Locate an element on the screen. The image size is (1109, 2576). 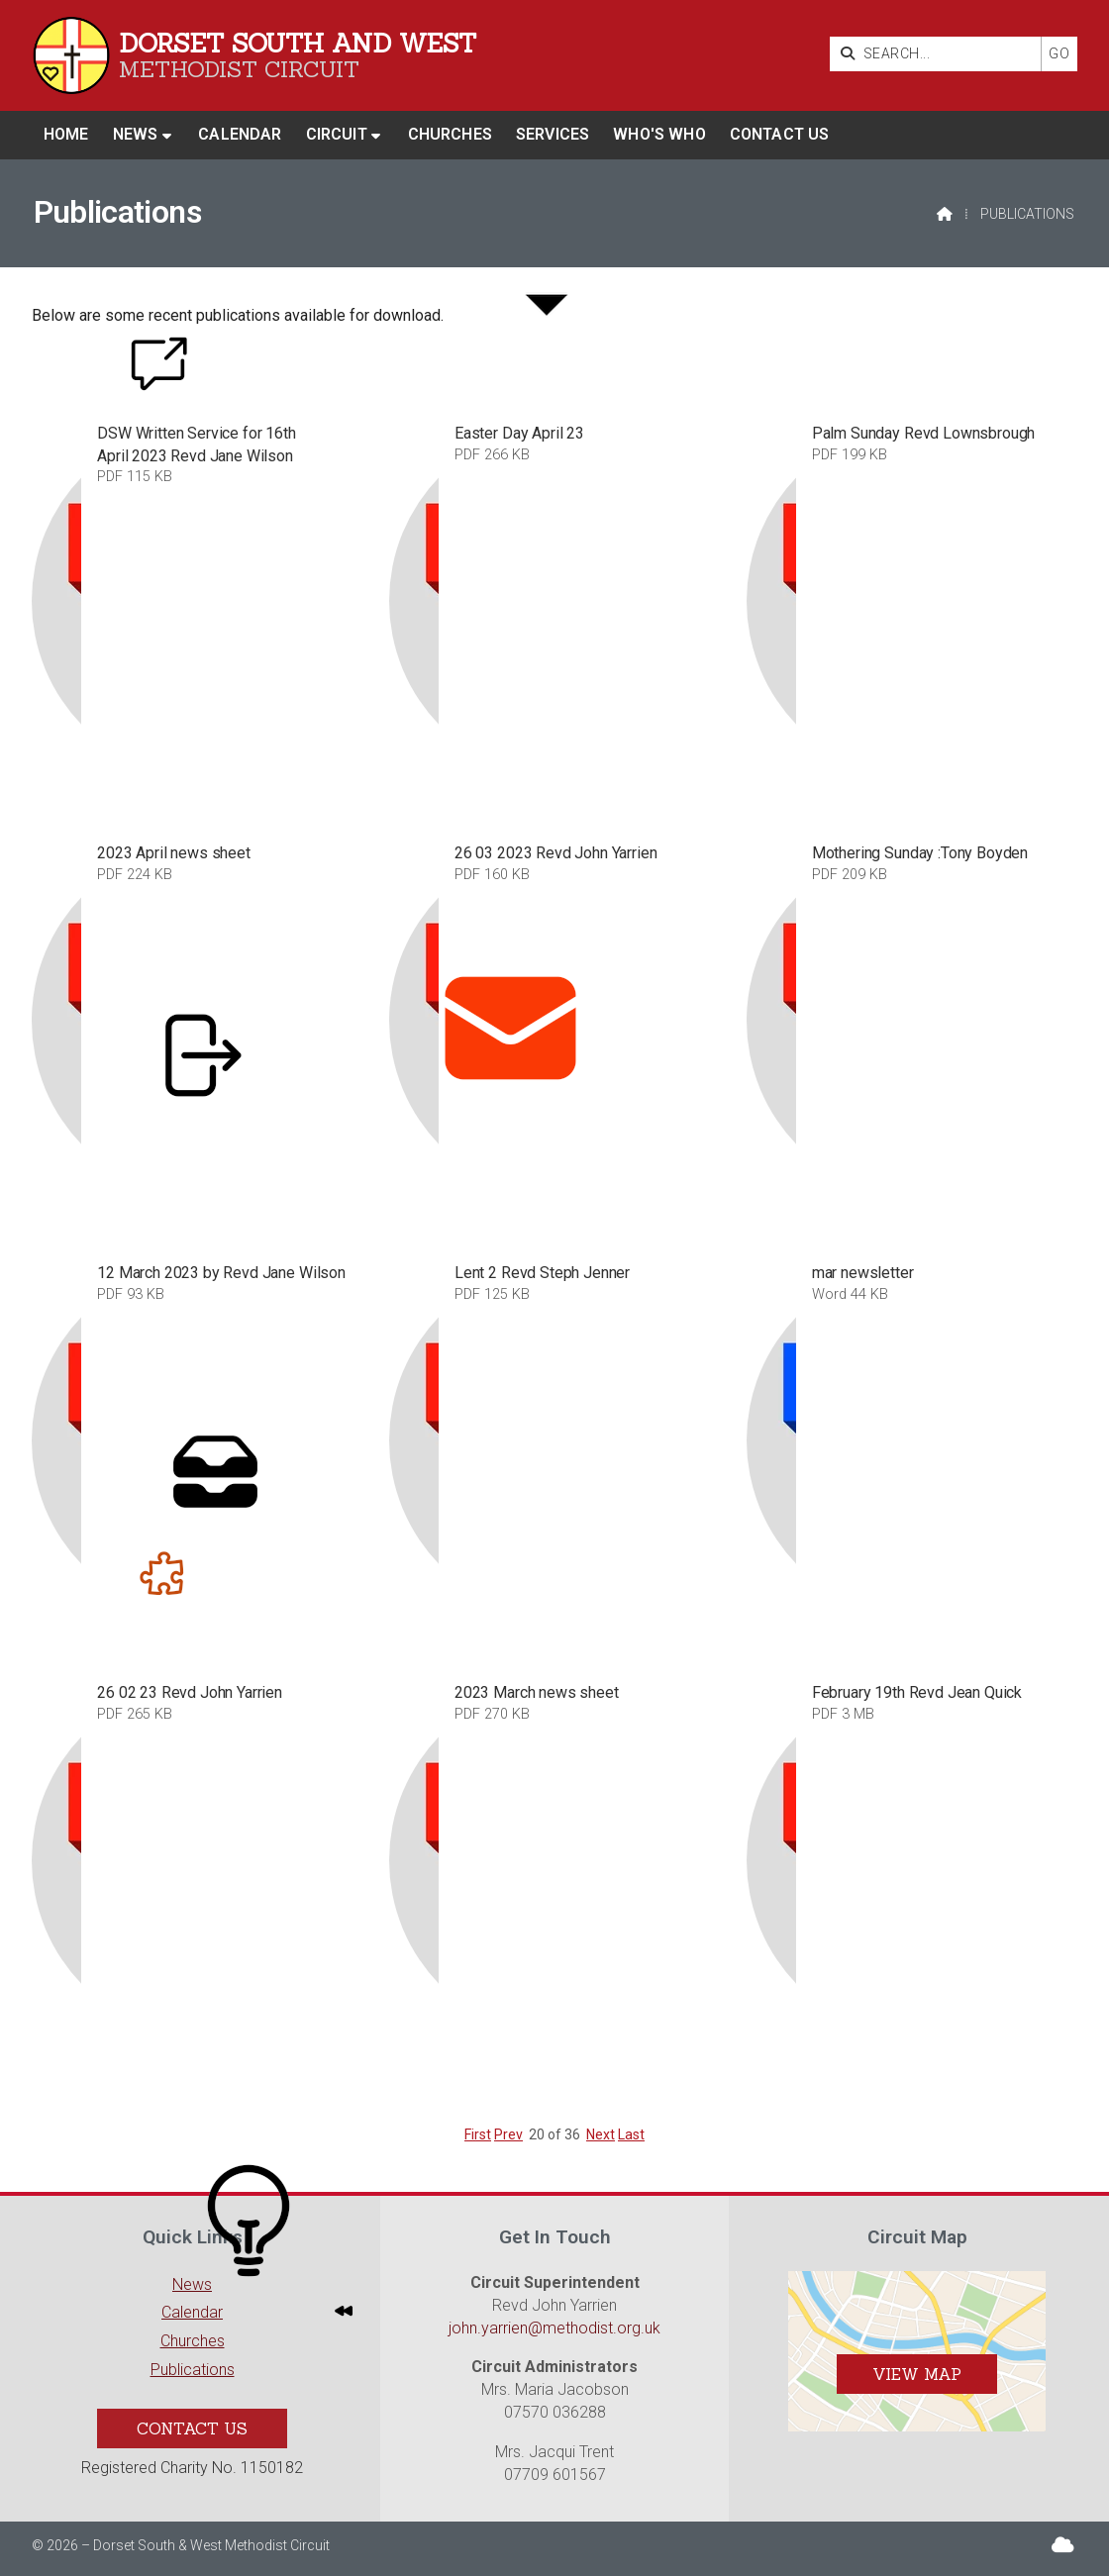
view tips or suggestions is located at coordinates (249, 2221).